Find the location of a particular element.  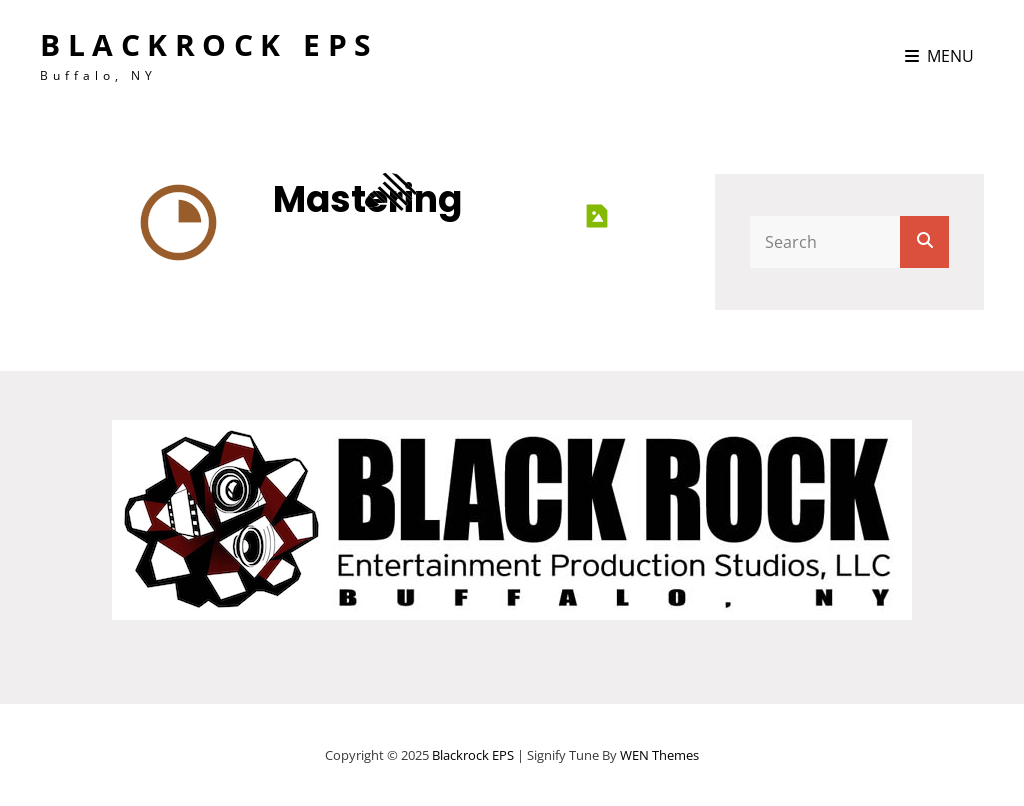

indicates 25% progress or completion is located at coordinates (178, 222).